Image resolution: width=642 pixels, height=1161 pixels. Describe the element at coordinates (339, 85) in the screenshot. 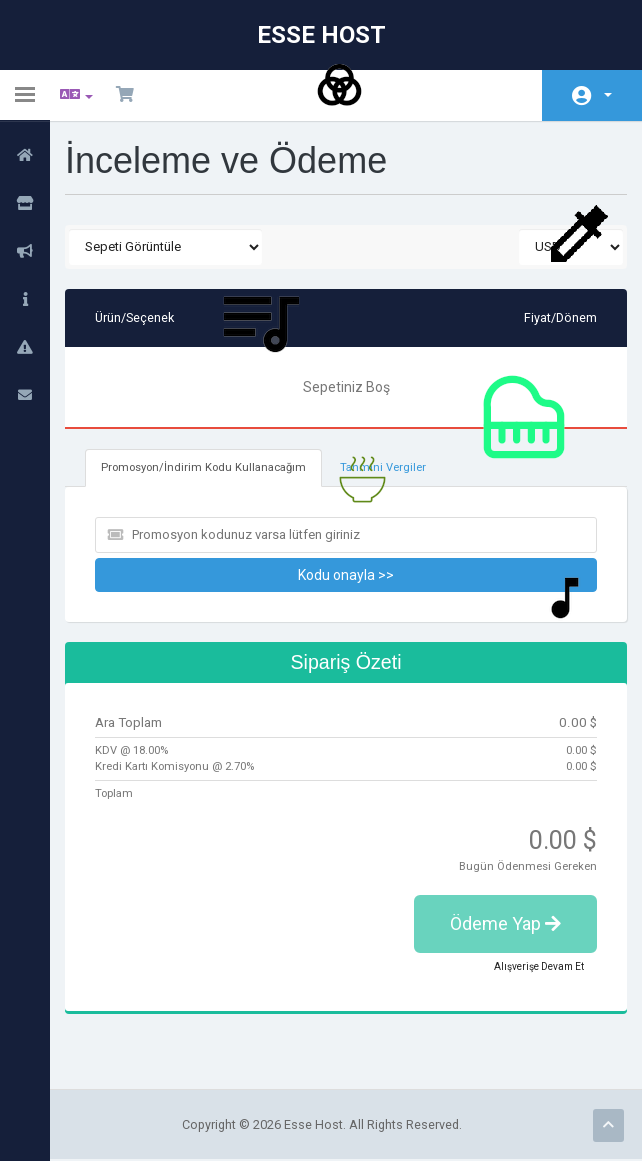

I see `indicates overlapping or shared elements between three sets` at that location.